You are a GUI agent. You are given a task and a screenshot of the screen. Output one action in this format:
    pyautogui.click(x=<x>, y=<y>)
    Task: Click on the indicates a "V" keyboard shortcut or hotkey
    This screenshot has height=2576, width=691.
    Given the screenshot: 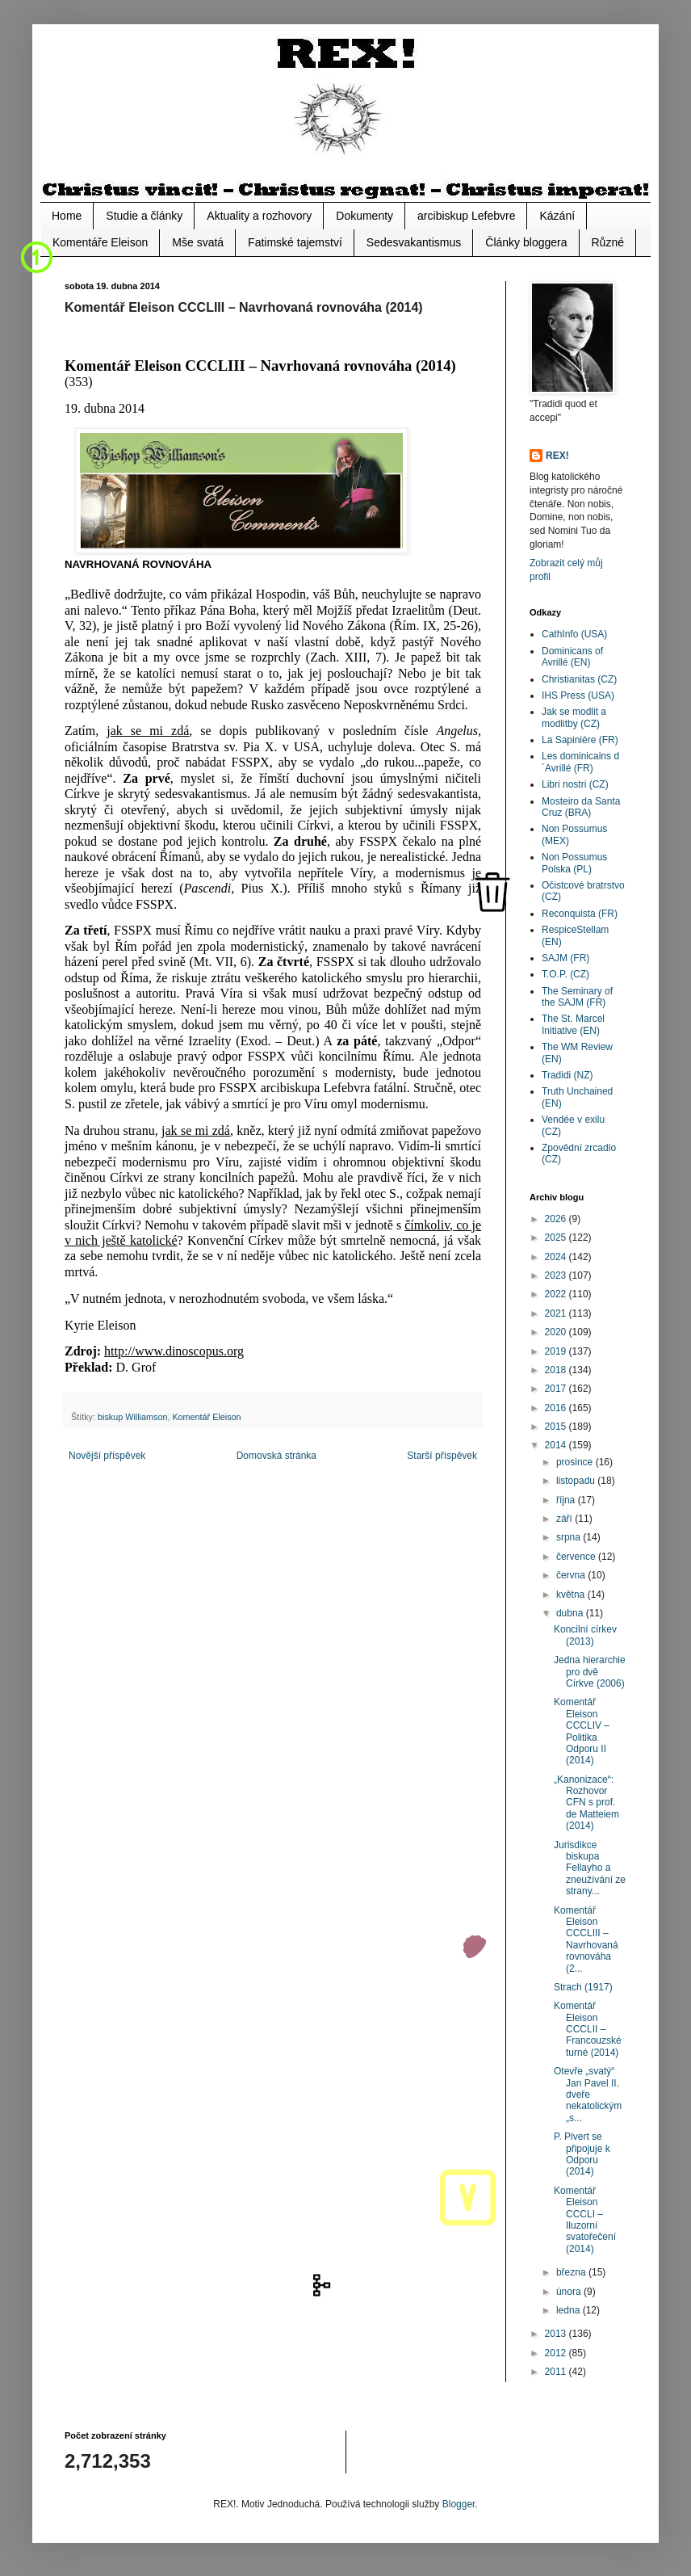 What is the action you would take?
    pyautogui.click(x=467, y=2197)
    